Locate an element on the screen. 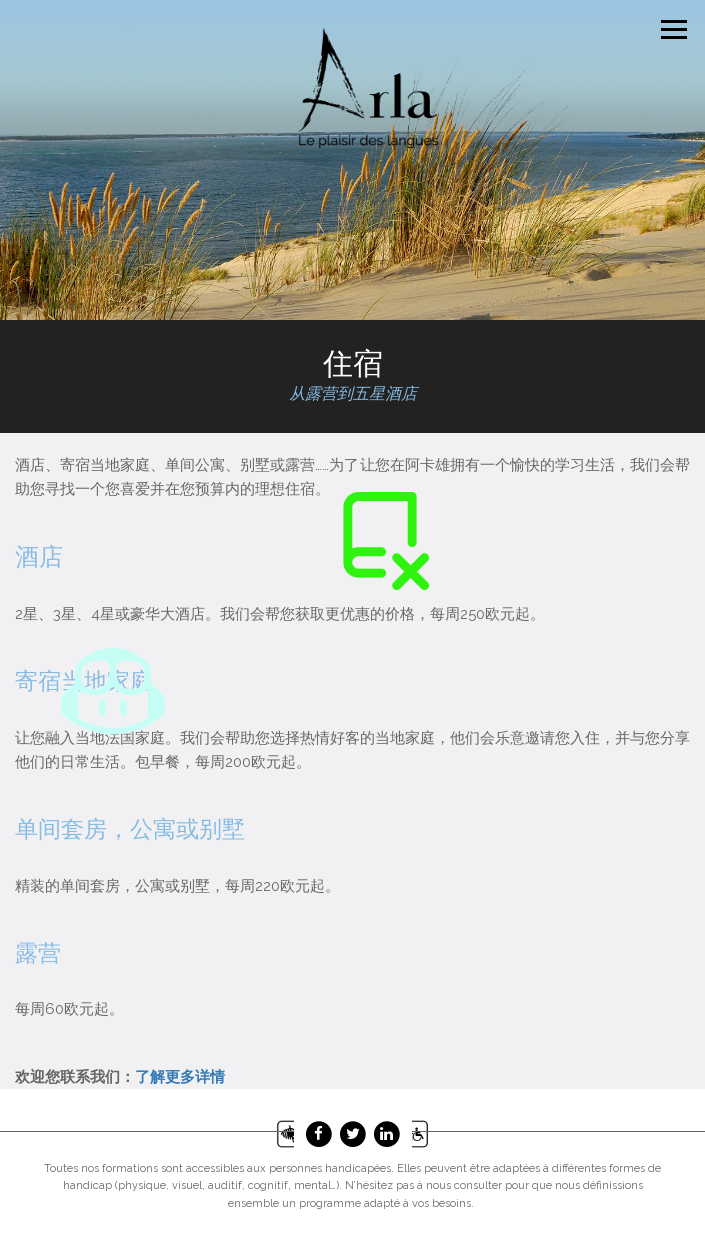  access github copilot ai assistant is located at coordinates (113, 691).